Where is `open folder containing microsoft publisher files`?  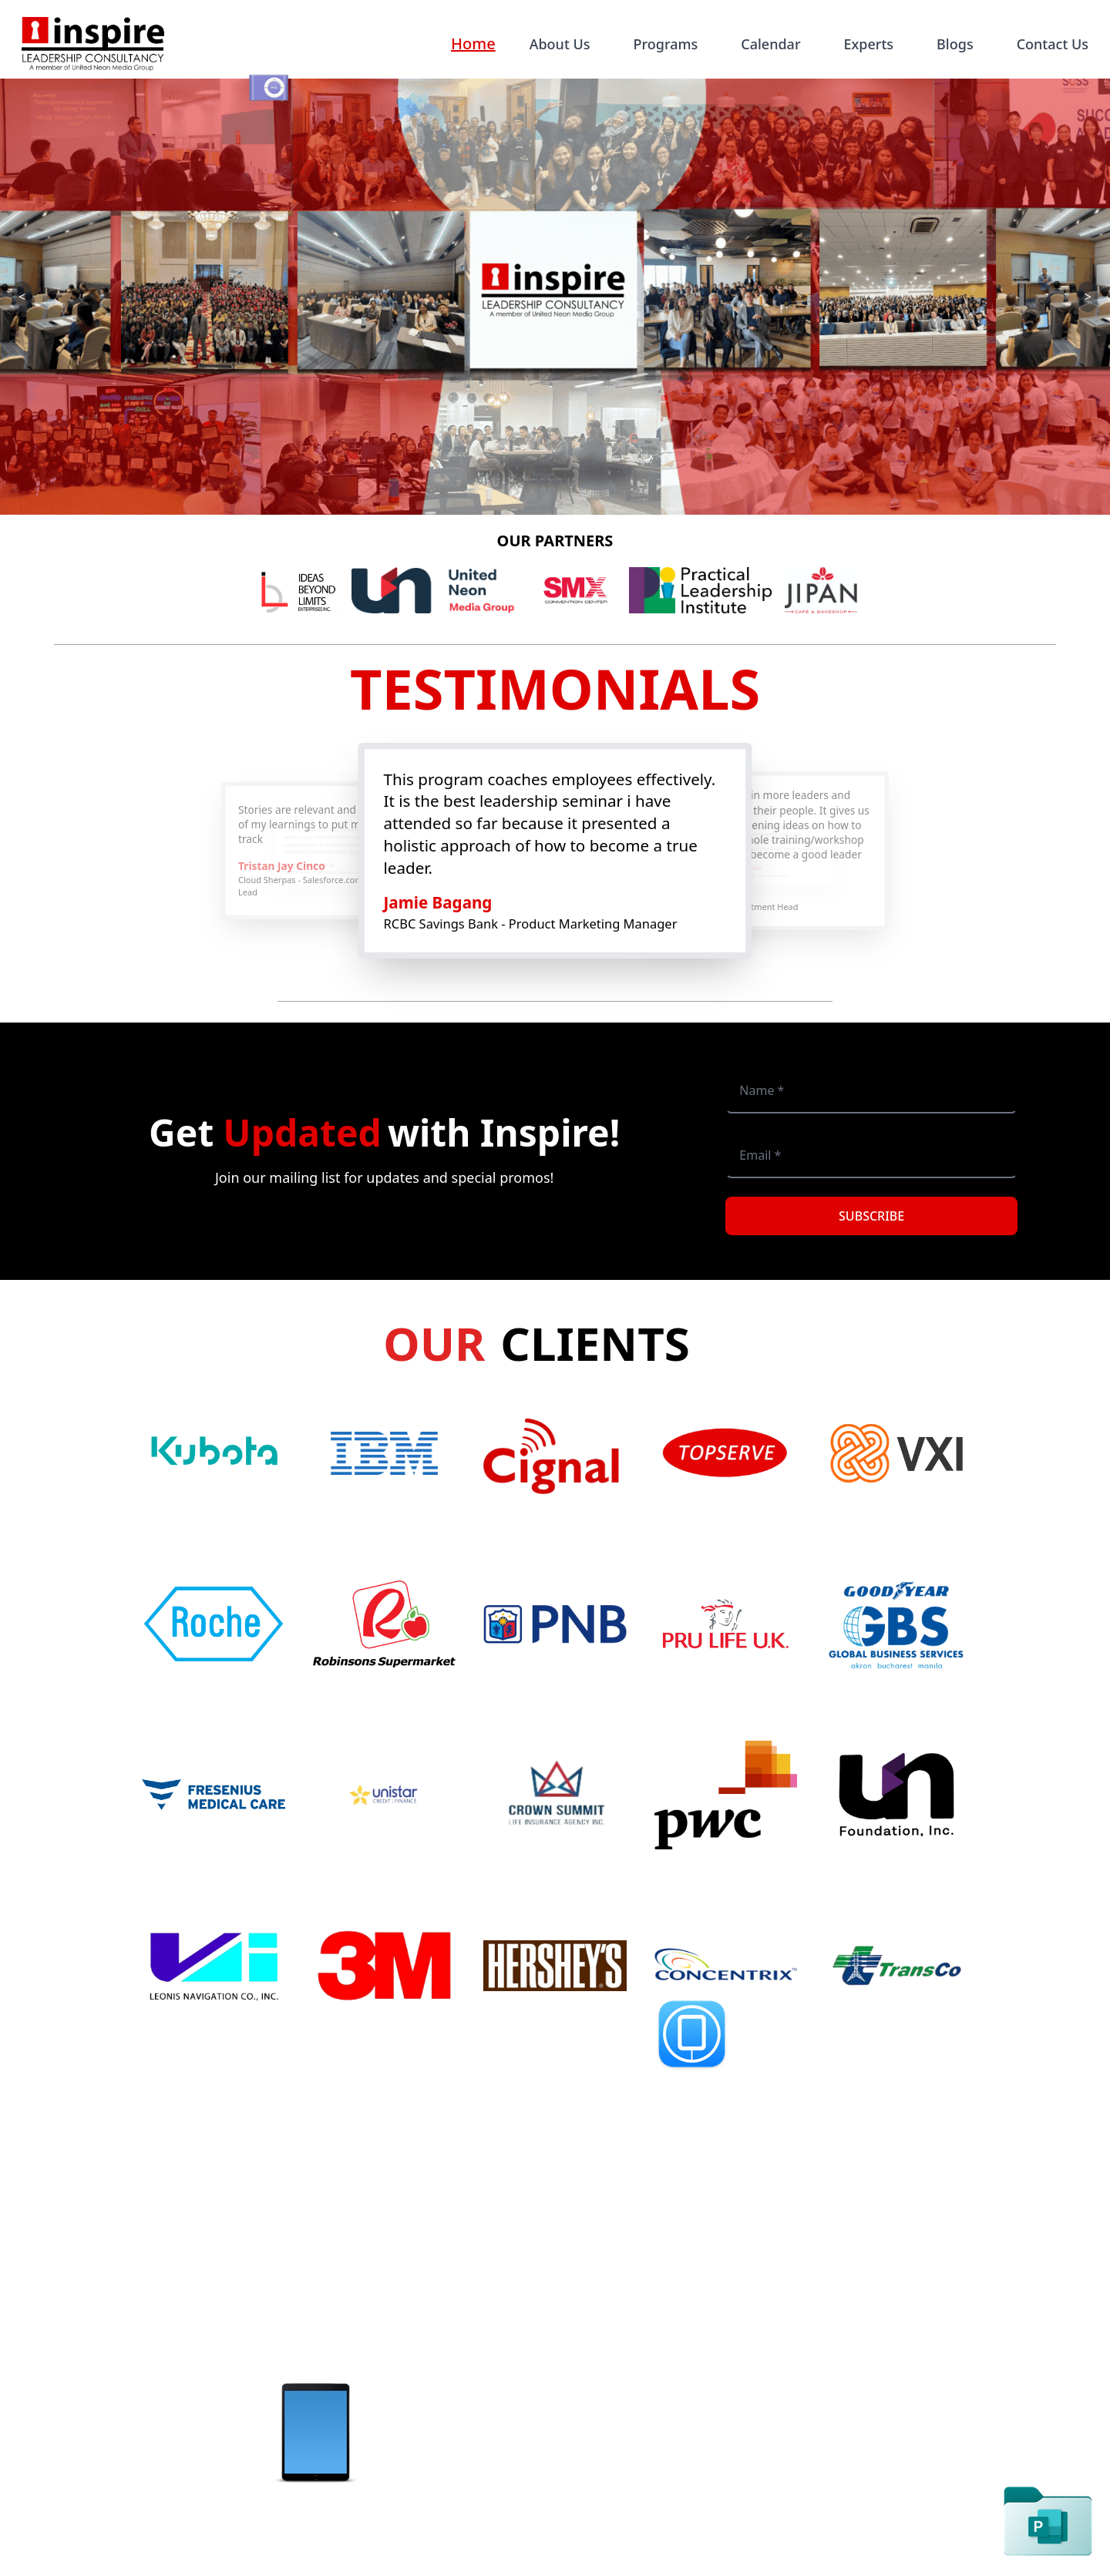 open folder containing microsoft publisher files is located at coordinates (1048, 2524).